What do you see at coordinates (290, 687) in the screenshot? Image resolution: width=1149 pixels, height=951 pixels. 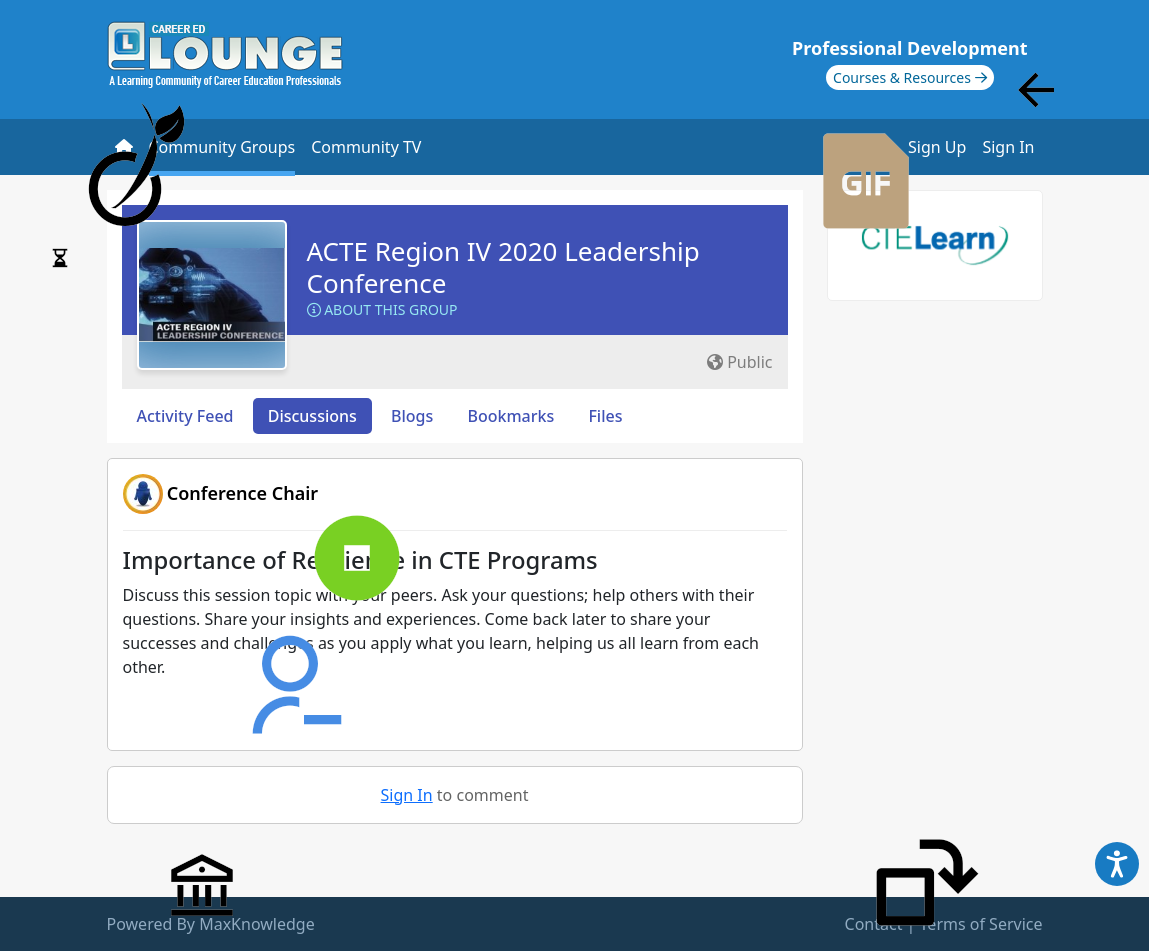 I see `remove a user or contact` at bounding box center [290, 687].